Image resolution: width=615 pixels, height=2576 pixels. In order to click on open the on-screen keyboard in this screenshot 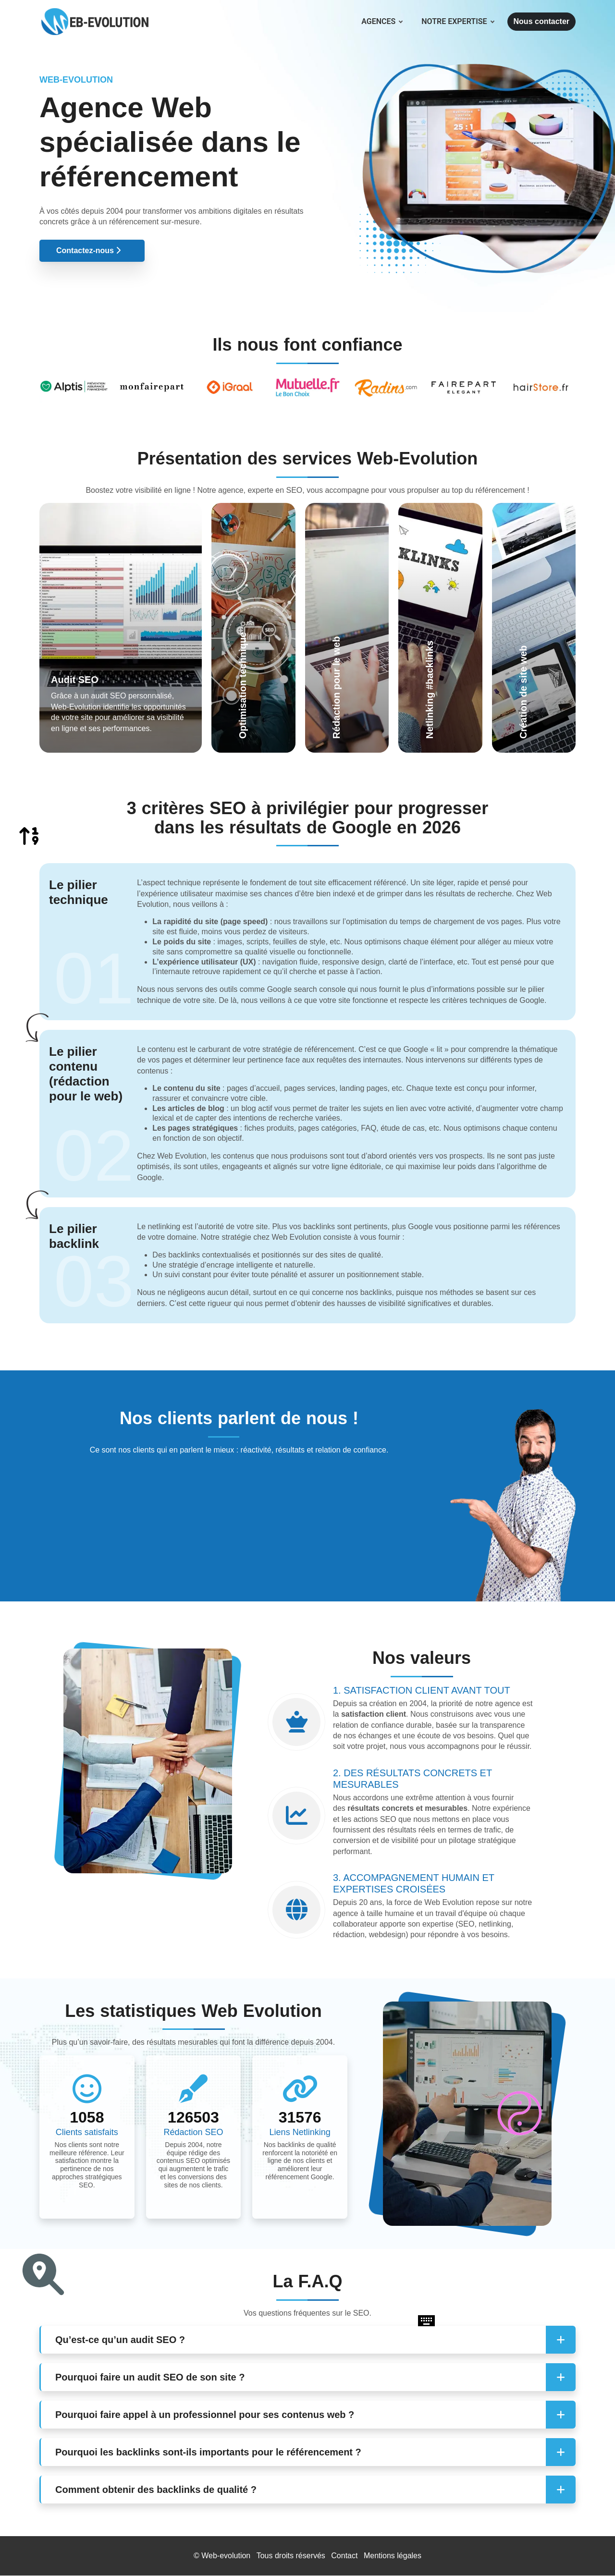, I will do `click(426, 2320)`.